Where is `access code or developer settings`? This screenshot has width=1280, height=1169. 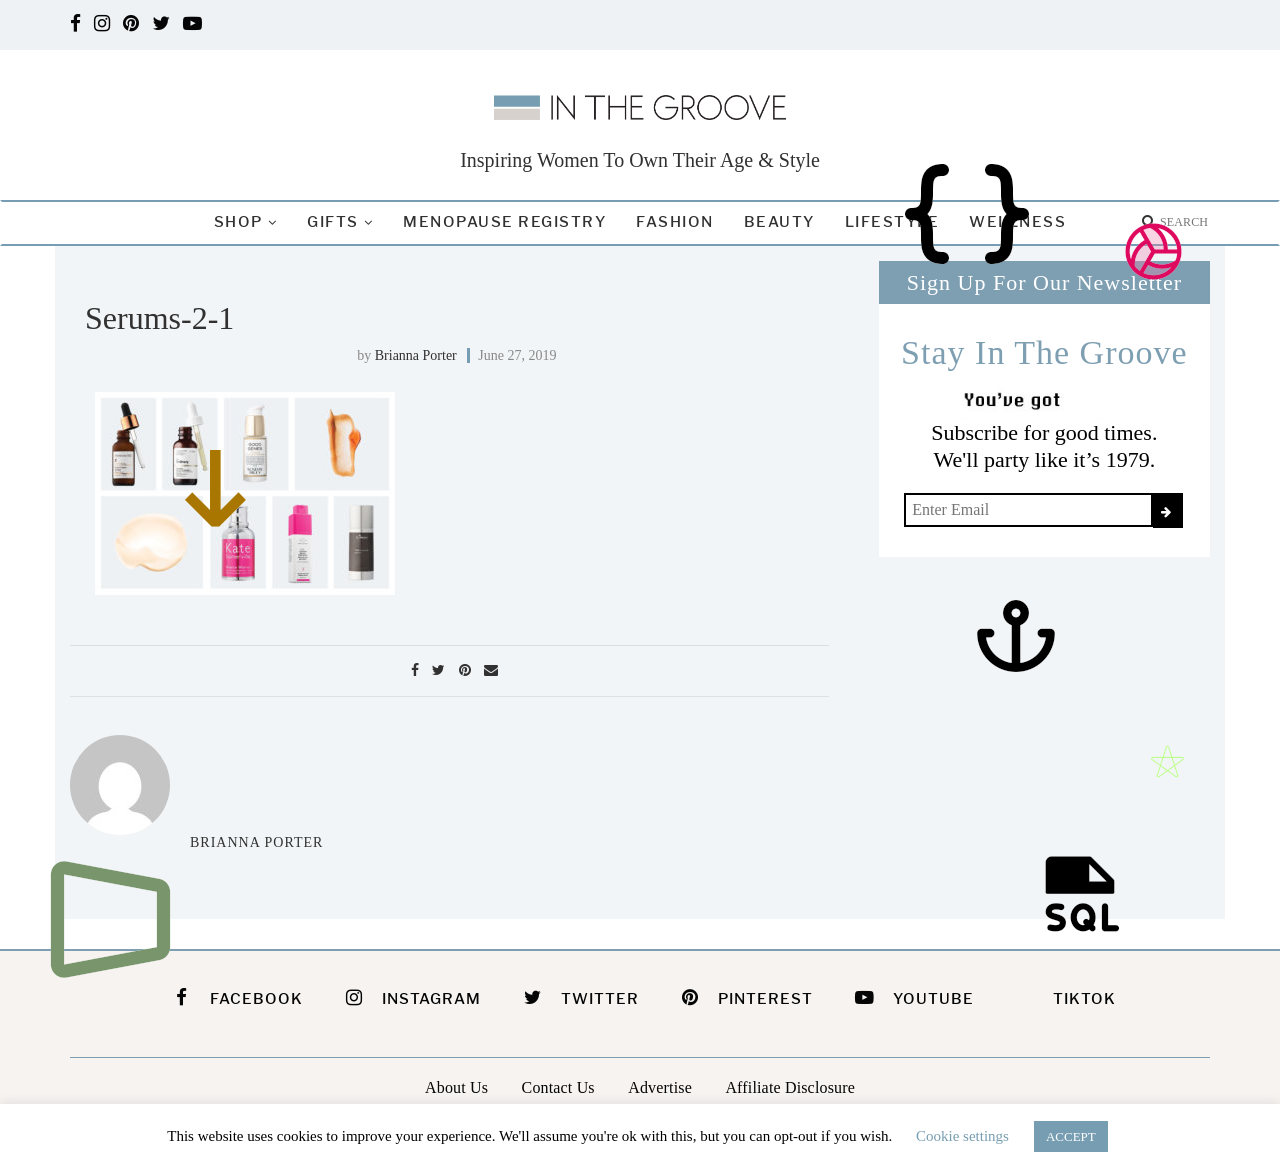
access code or developer settings is located at coordinates (967, 214).